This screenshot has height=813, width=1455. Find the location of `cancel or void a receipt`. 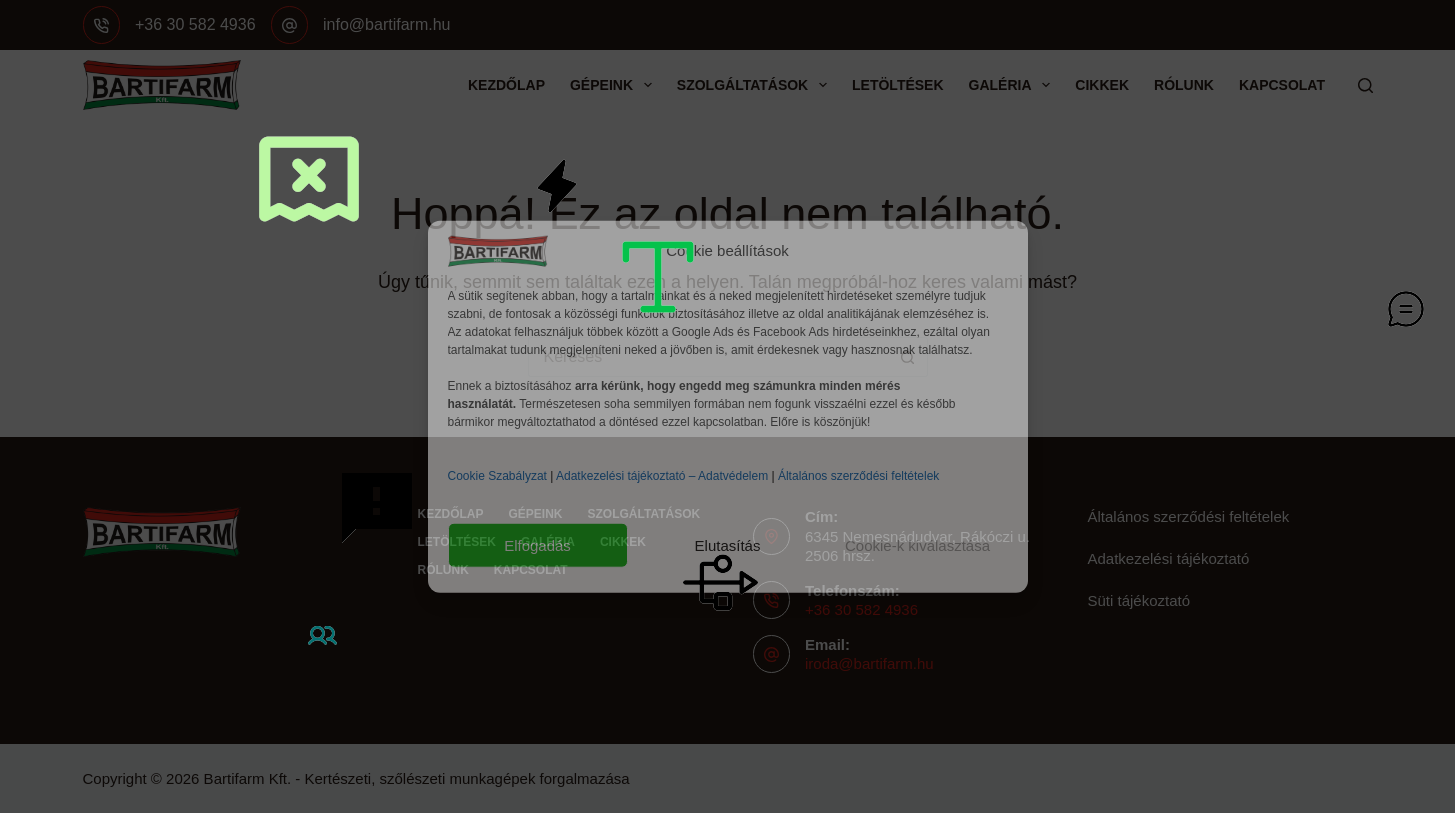

cancel or void a receipt is located at coordinates (309, 179).